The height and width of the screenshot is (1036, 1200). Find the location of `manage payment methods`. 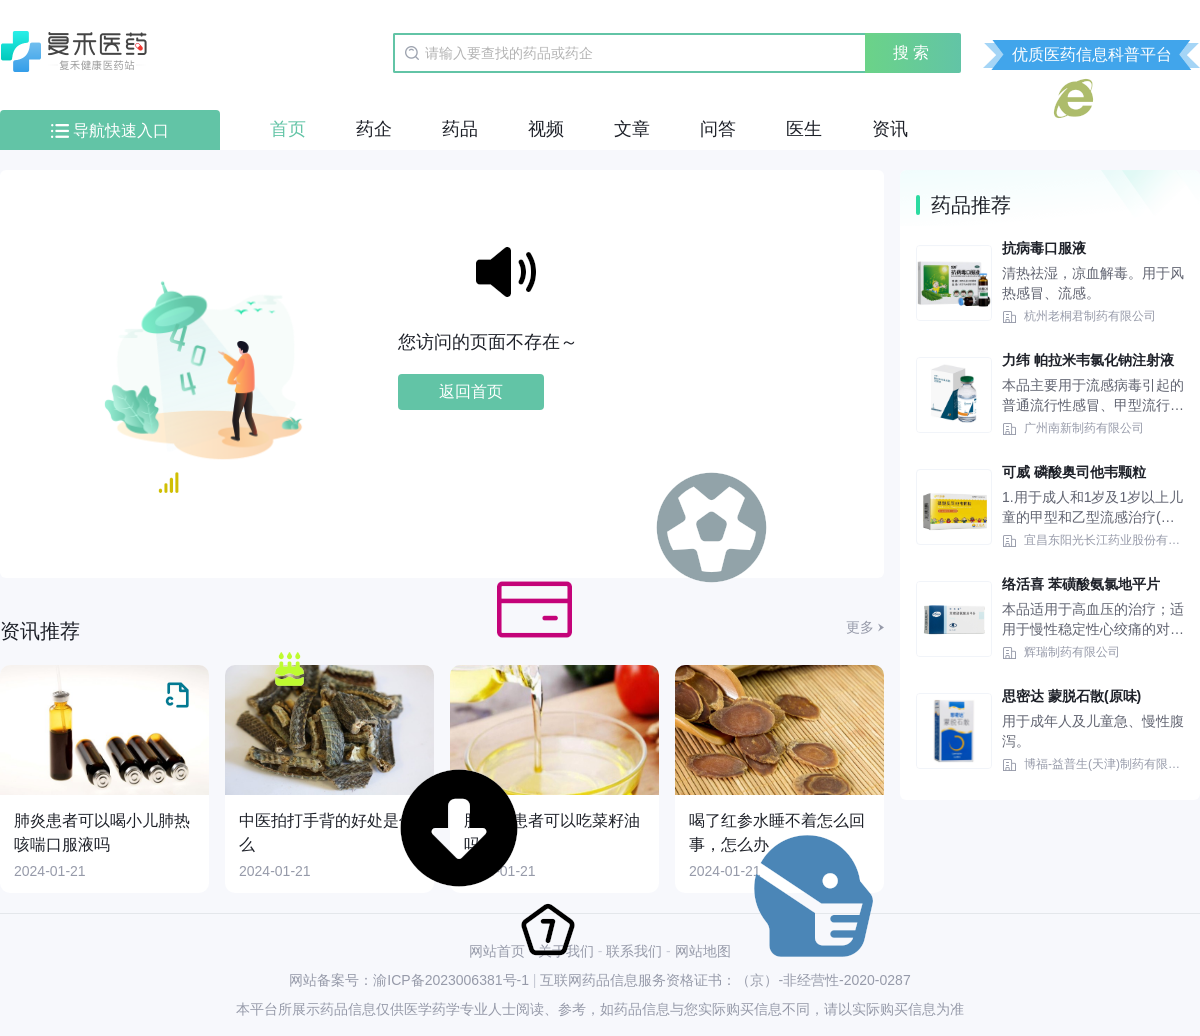

manage payment methods is located at coordinates (534, 609).